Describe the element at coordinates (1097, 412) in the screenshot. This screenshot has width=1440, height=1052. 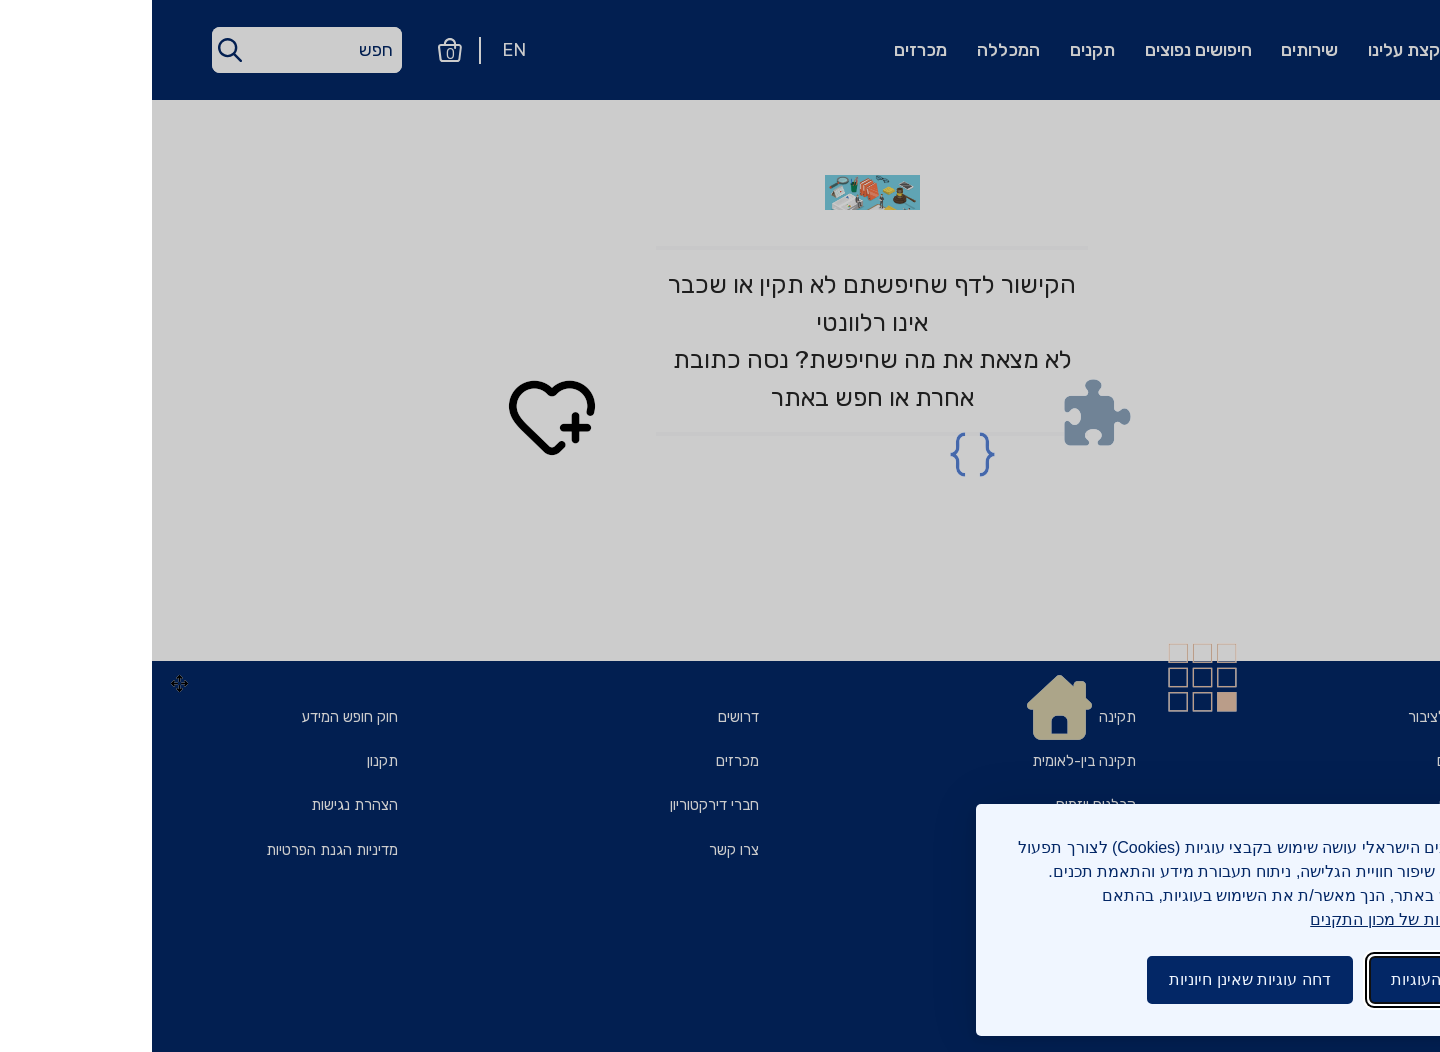
I see `access plugins or extensions` at that location.